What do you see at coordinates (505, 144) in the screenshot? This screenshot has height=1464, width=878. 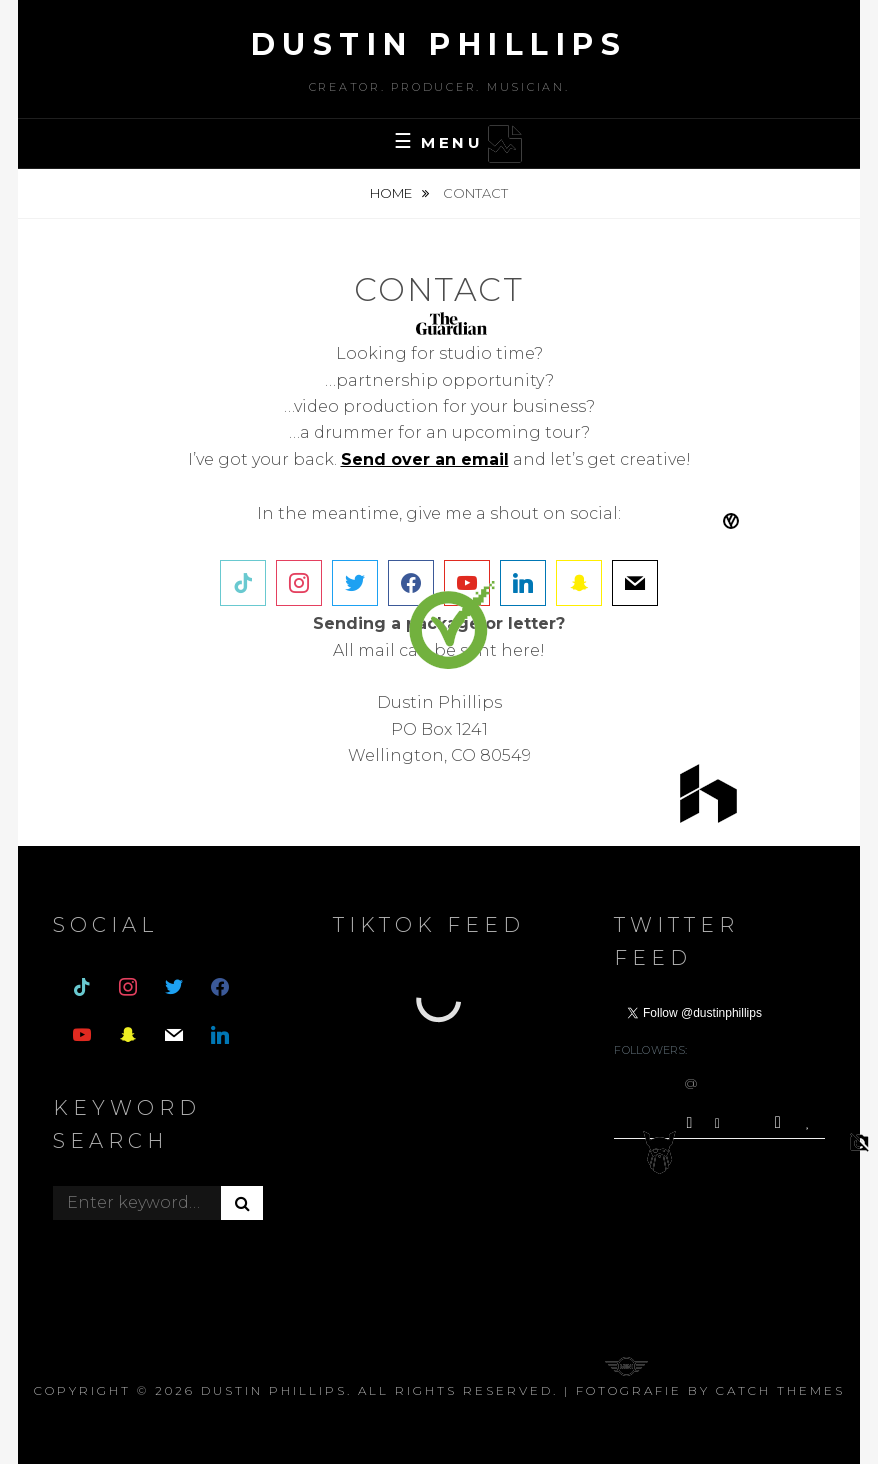 I see `indicates a corrupted or damaged file` at bounding box center [505, 144].